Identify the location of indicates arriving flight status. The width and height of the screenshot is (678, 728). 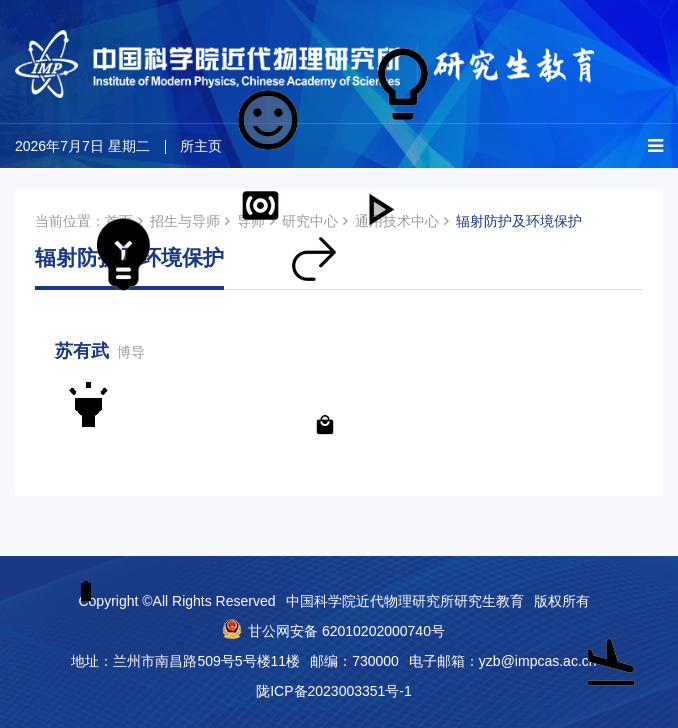
(611, 663).